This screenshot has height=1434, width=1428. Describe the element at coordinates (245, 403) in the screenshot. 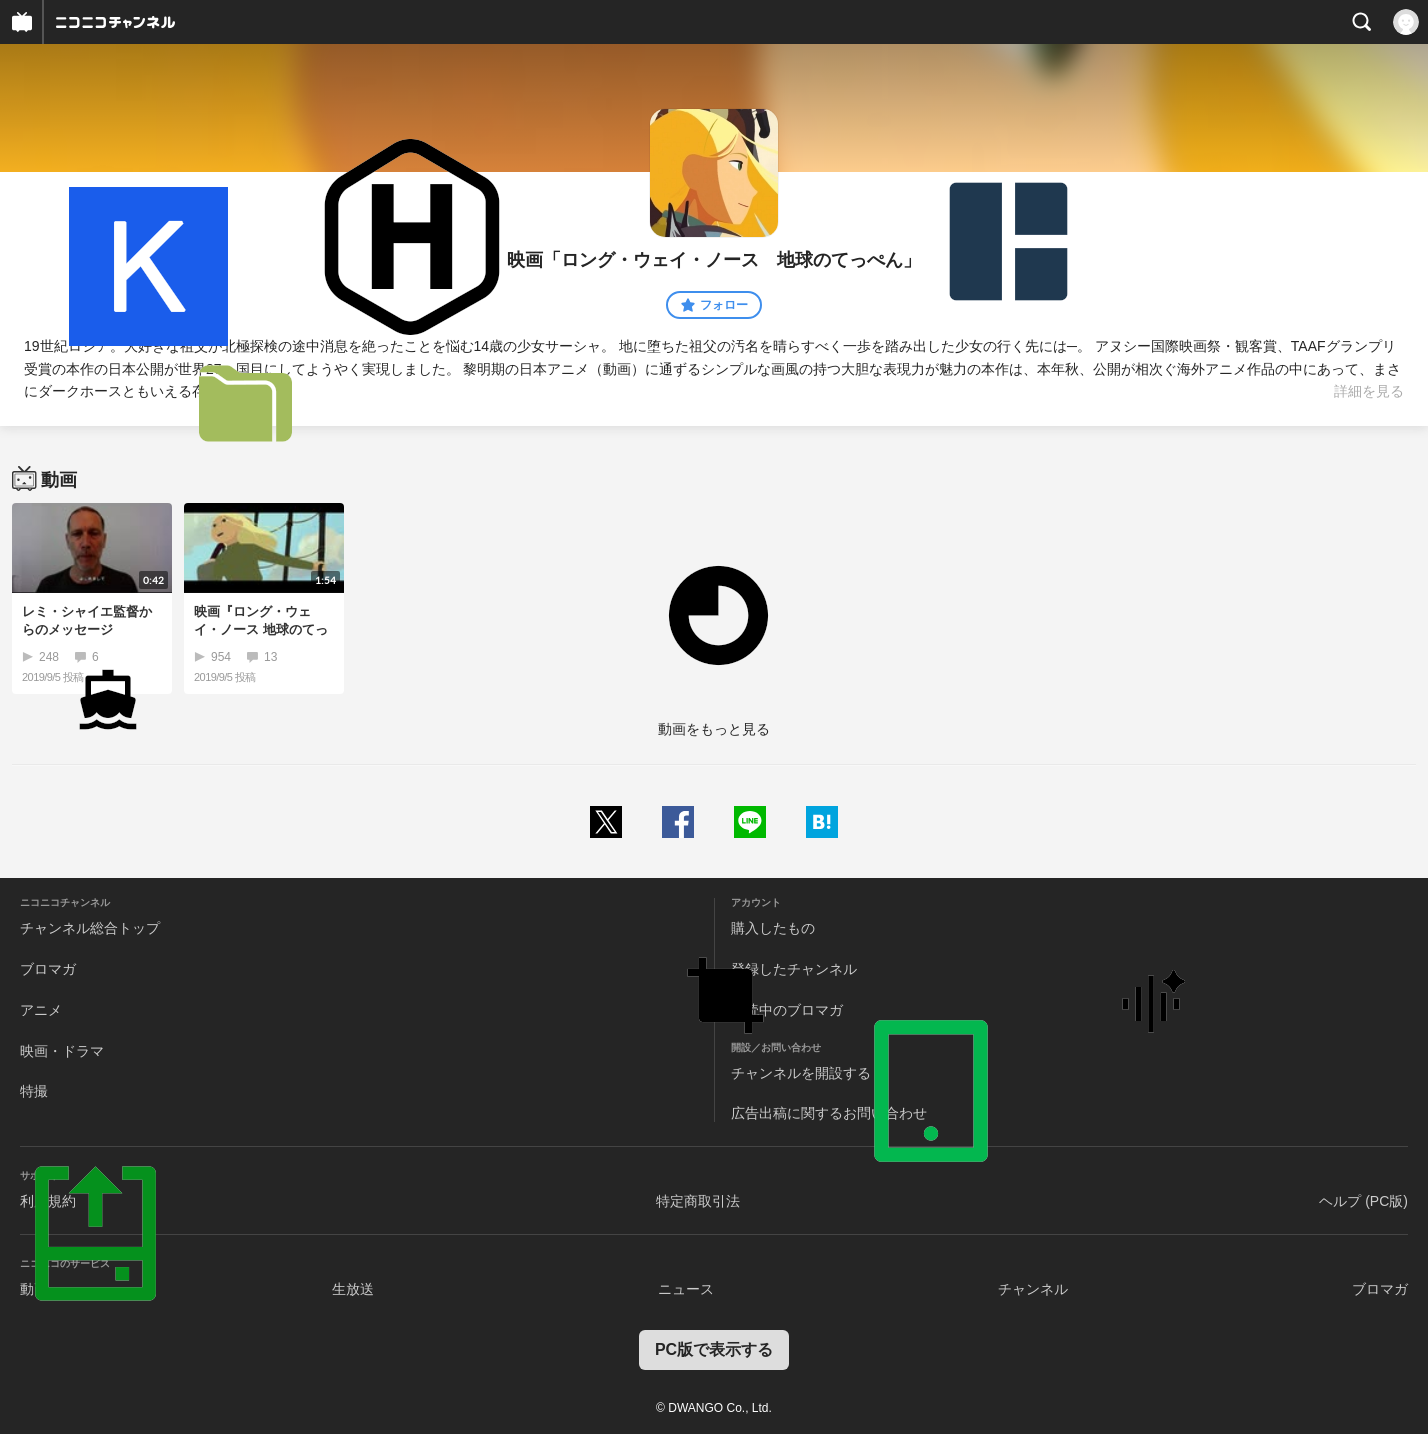

I see `open proton drive cloud storage` at that location.